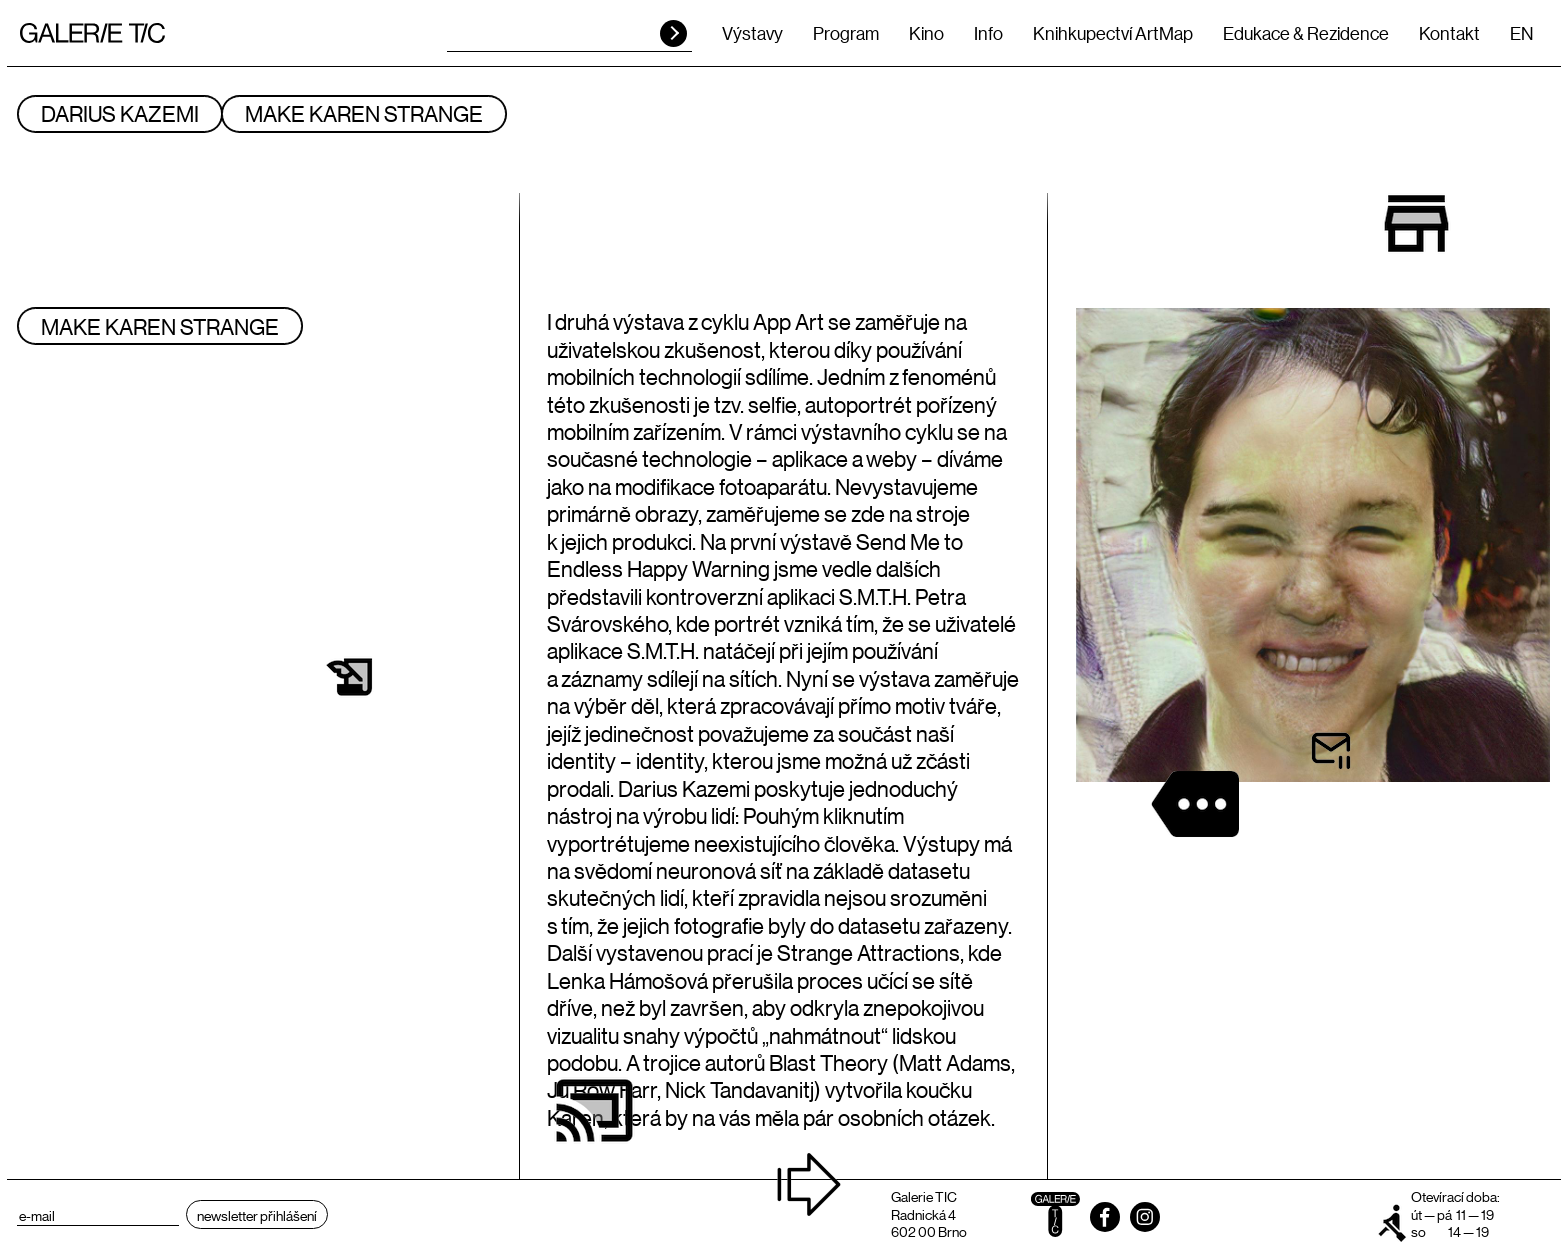 Image resolution: width=1568 pixels, height=1256 pixels. Describe the element at coordinates (1331, 748) in the screenshot. I see `pause email notifications` at that location.